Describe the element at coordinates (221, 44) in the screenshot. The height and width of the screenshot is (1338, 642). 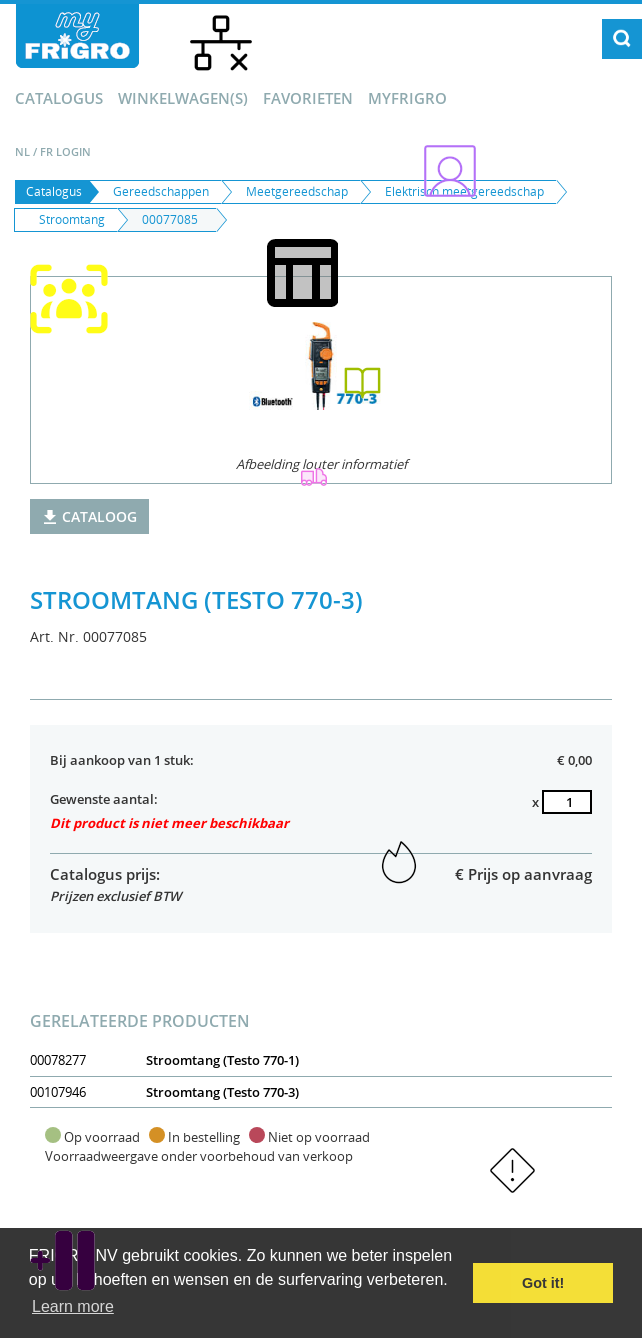
I see `network connection unavailable or disconnected` at that location.